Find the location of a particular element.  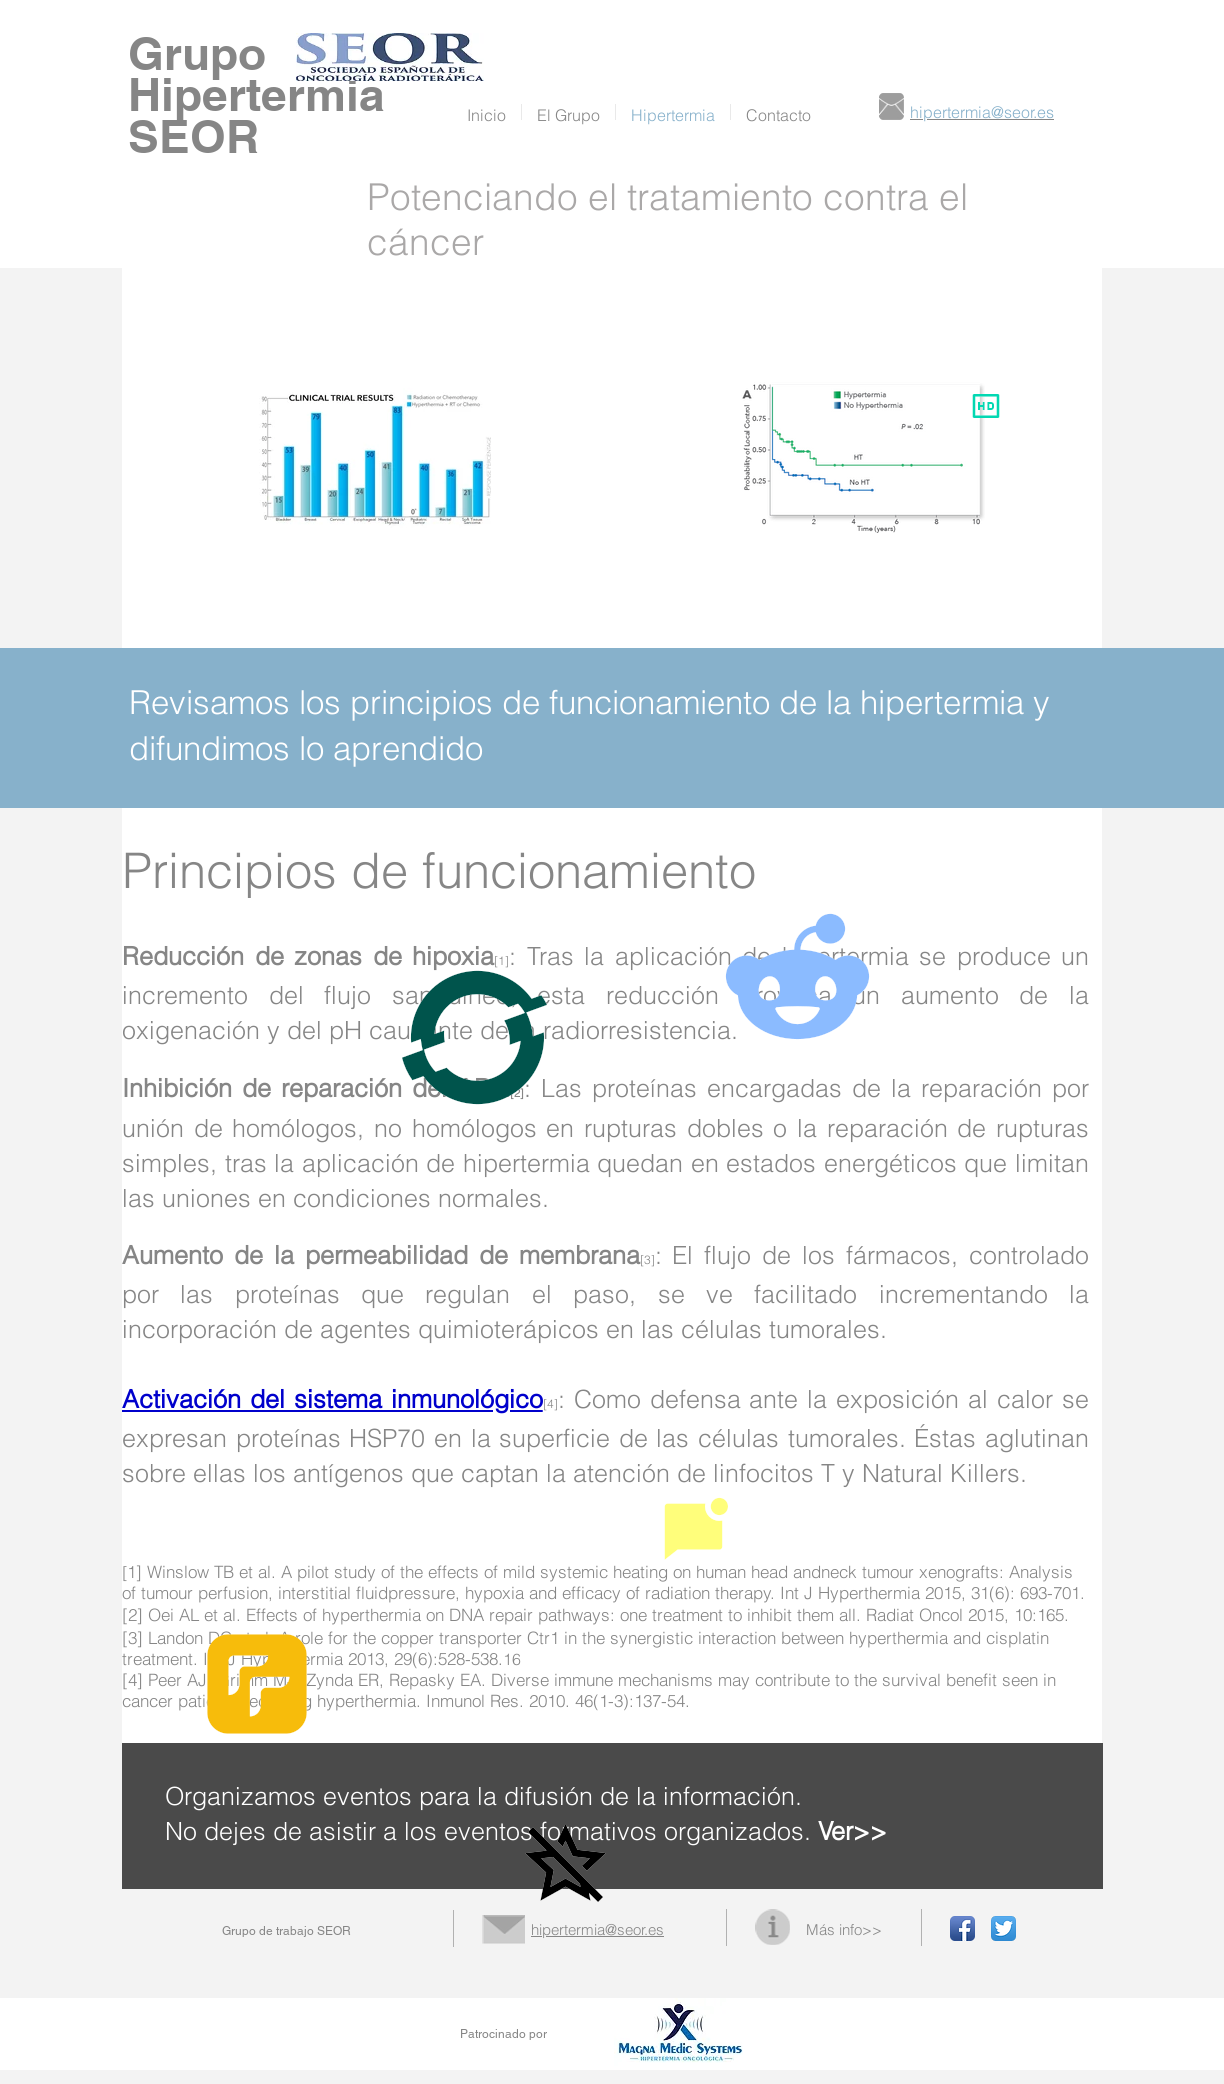

disable or remove from favorites is located at coordinates (565, 1864).